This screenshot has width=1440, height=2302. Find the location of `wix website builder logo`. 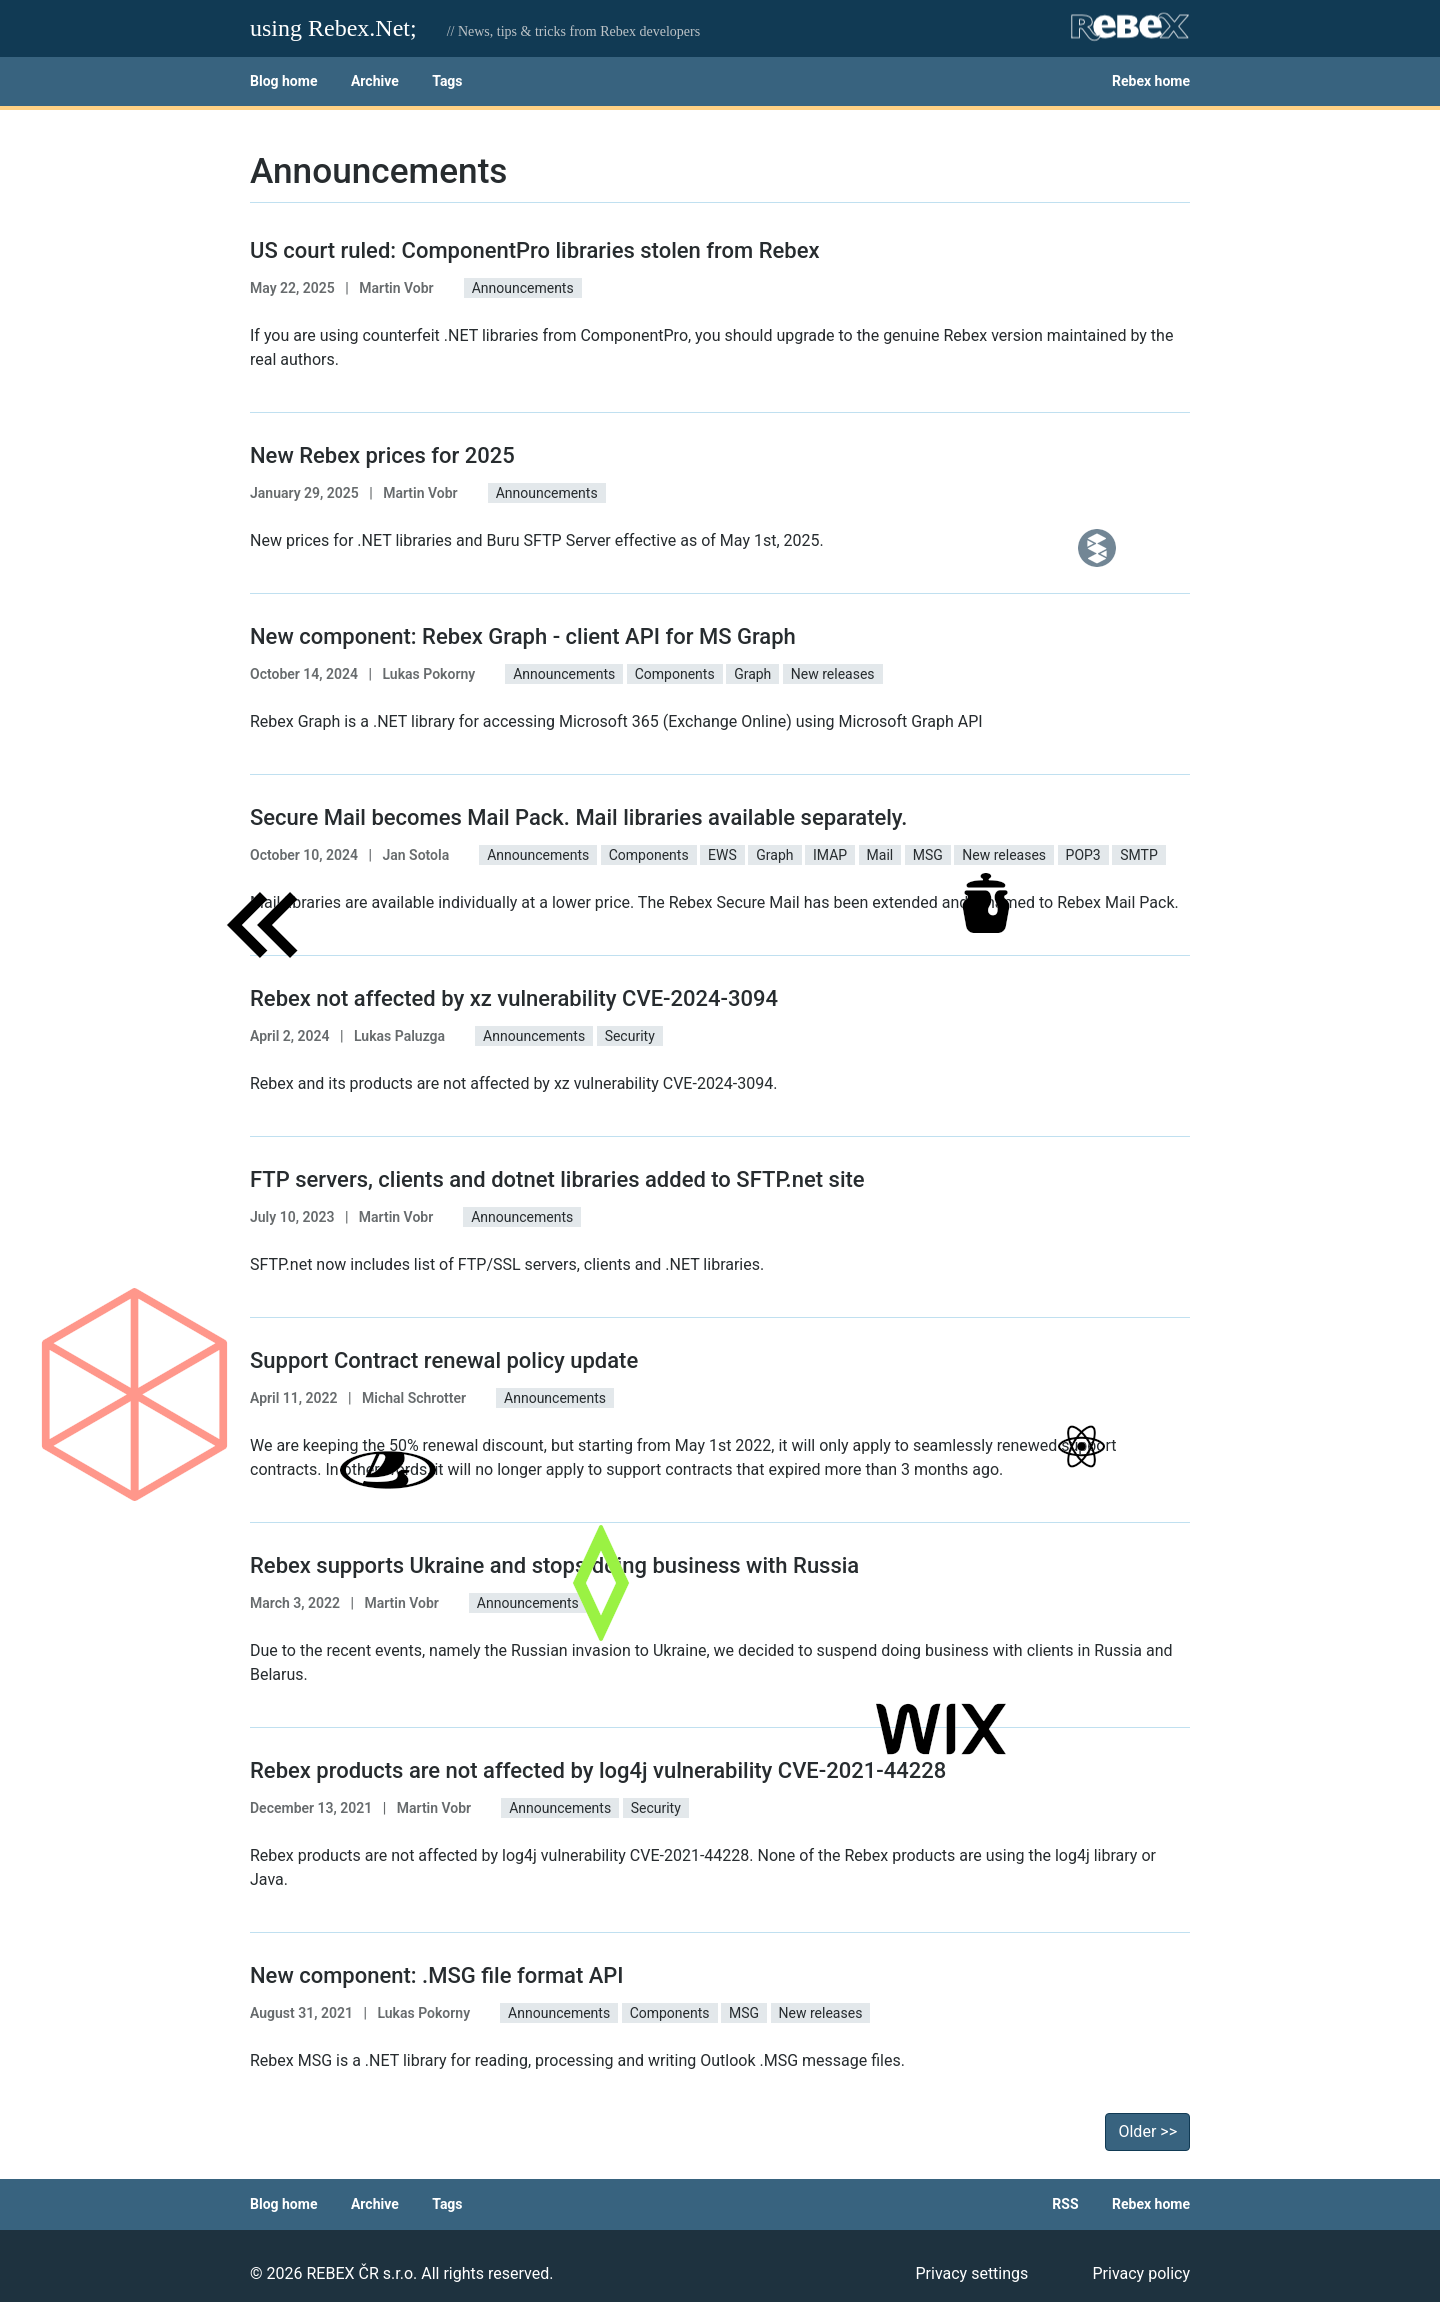

wix website builder logo is located at coordinates (941, 1729).